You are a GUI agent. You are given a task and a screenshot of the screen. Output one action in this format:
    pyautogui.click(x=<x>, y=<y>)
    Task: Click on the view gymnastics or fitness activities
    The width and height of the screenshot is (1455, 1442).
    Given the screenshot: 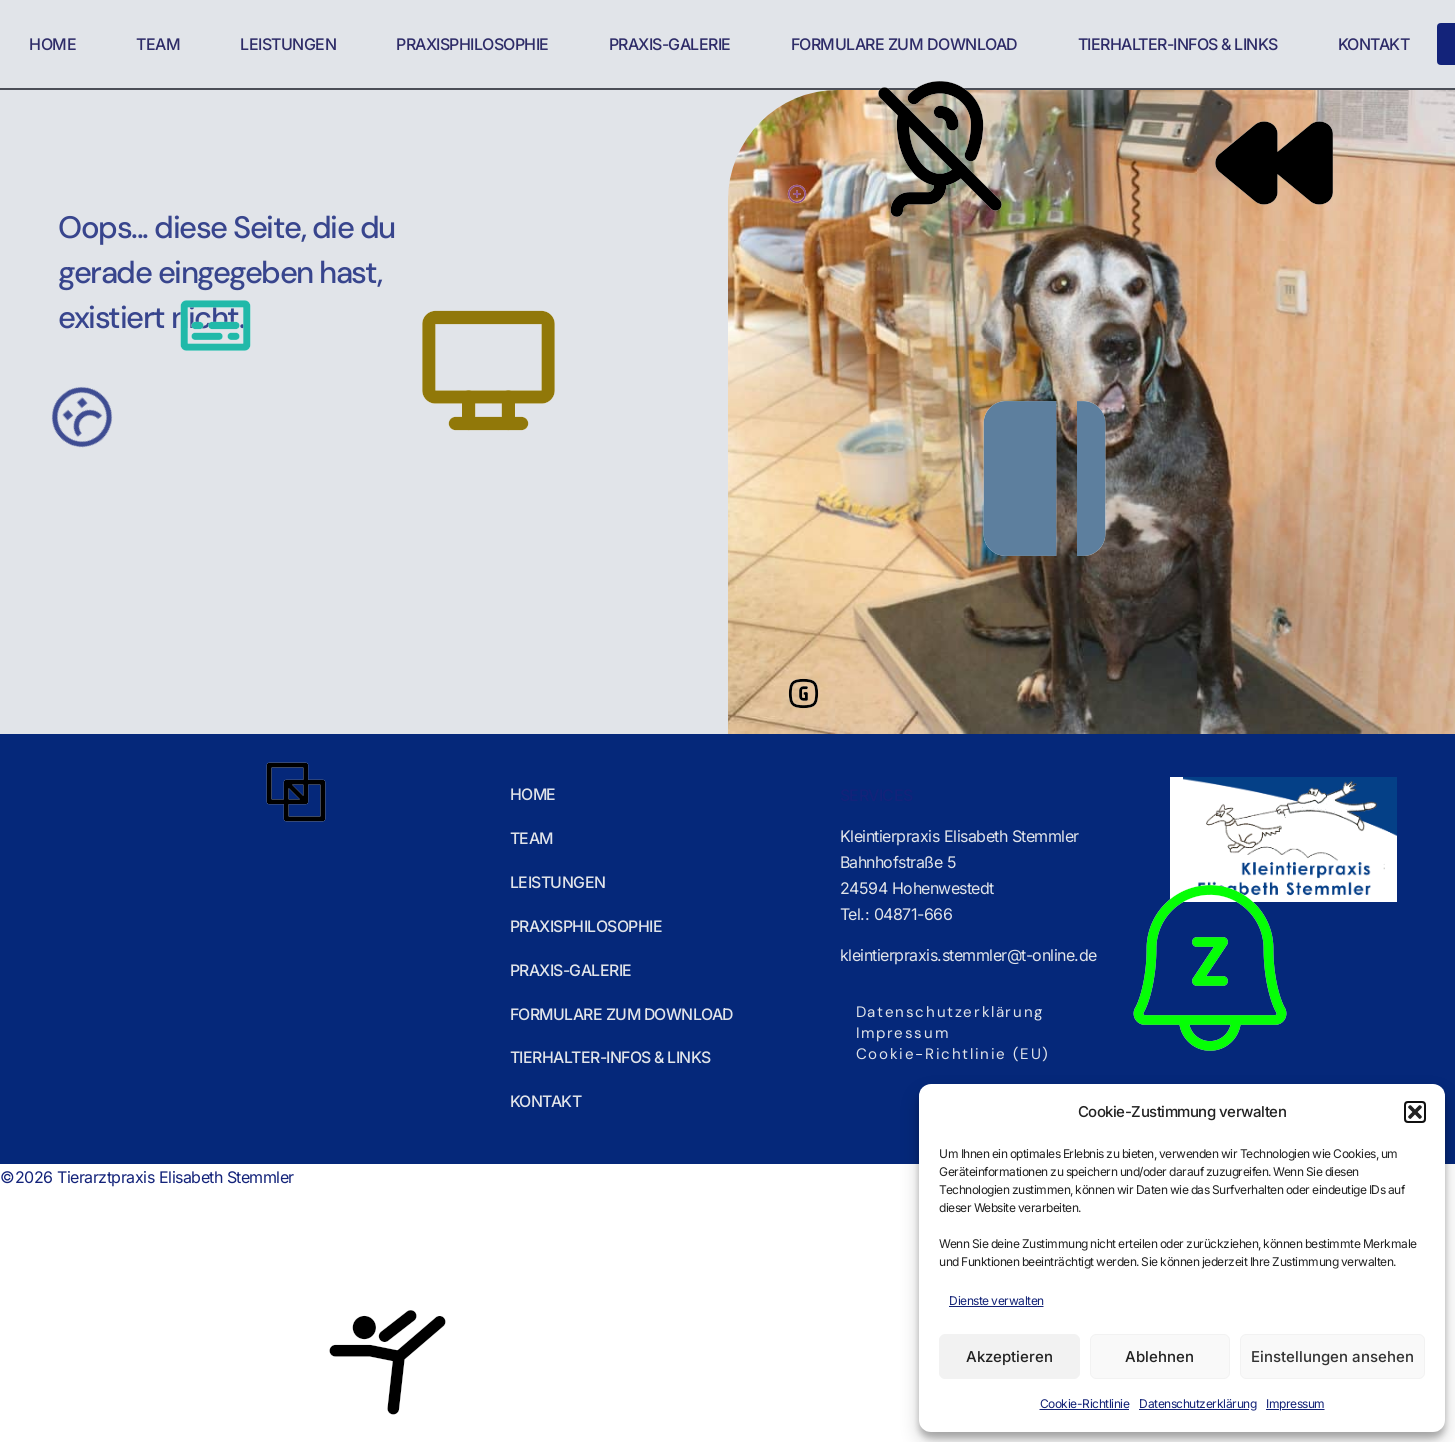 What is the action you would take?
    pyautogui.click(x=387, y=1356)
    